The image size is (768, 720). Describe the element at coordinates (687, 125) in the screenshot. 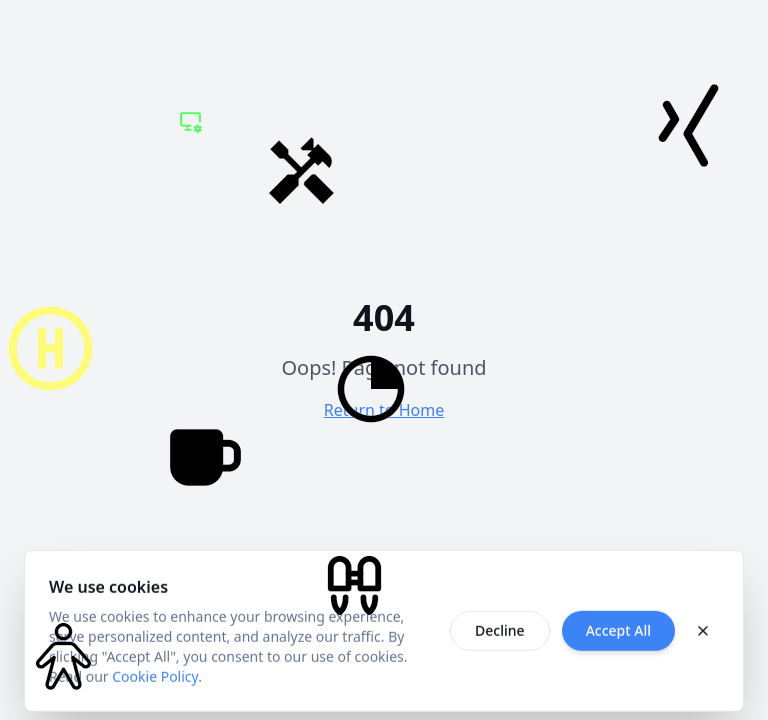

I see `connect with xing professional network` at that location.